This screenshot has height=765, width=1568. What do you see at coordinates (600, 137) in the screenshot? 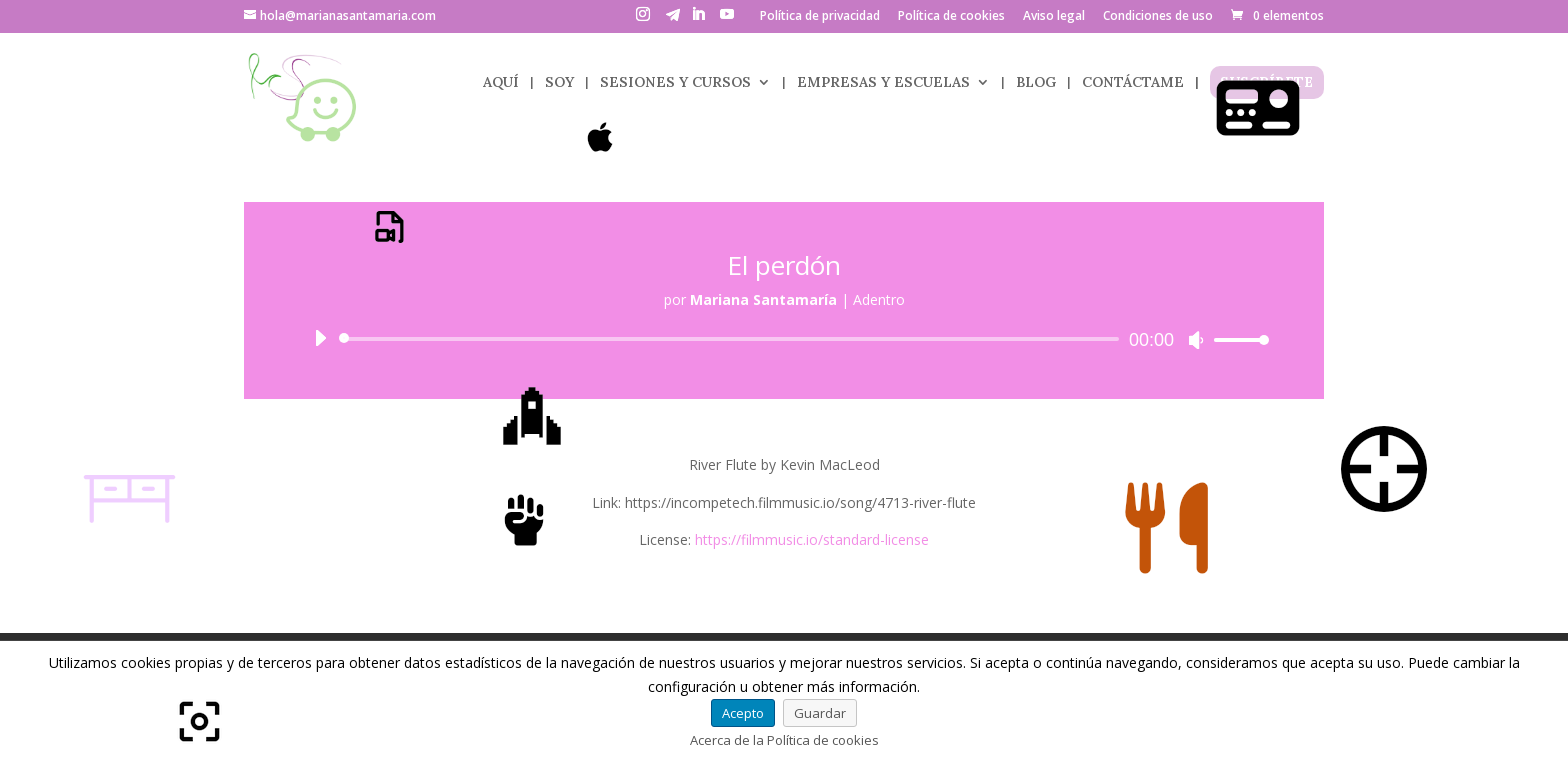
I see `Apple company logo` at bounding box center [600, 137].